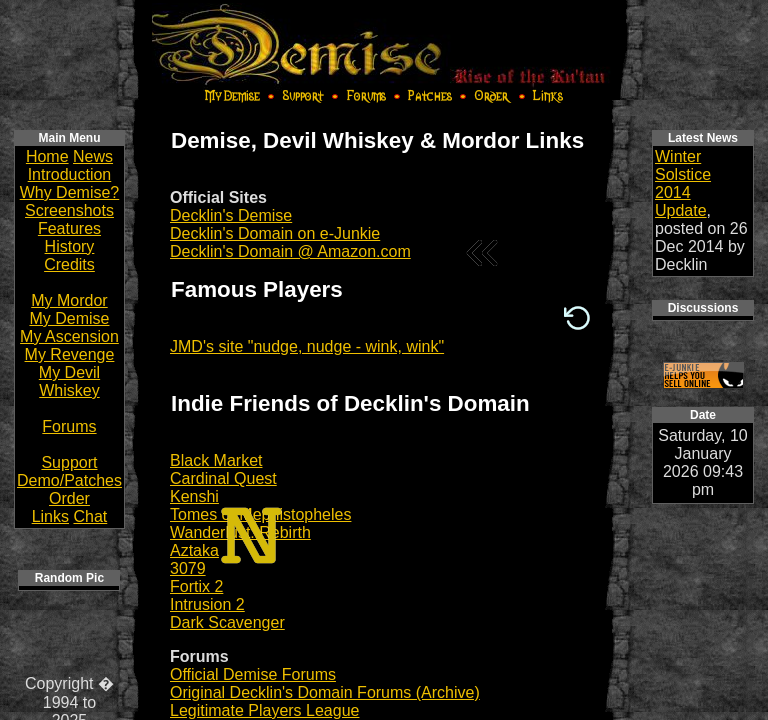 Image resolution: width=768 pixels, height=720 pixels. What do you see at coordinates (578, 318) in the screenshot?
I see `undo last action` at bounding box center [578, 318].